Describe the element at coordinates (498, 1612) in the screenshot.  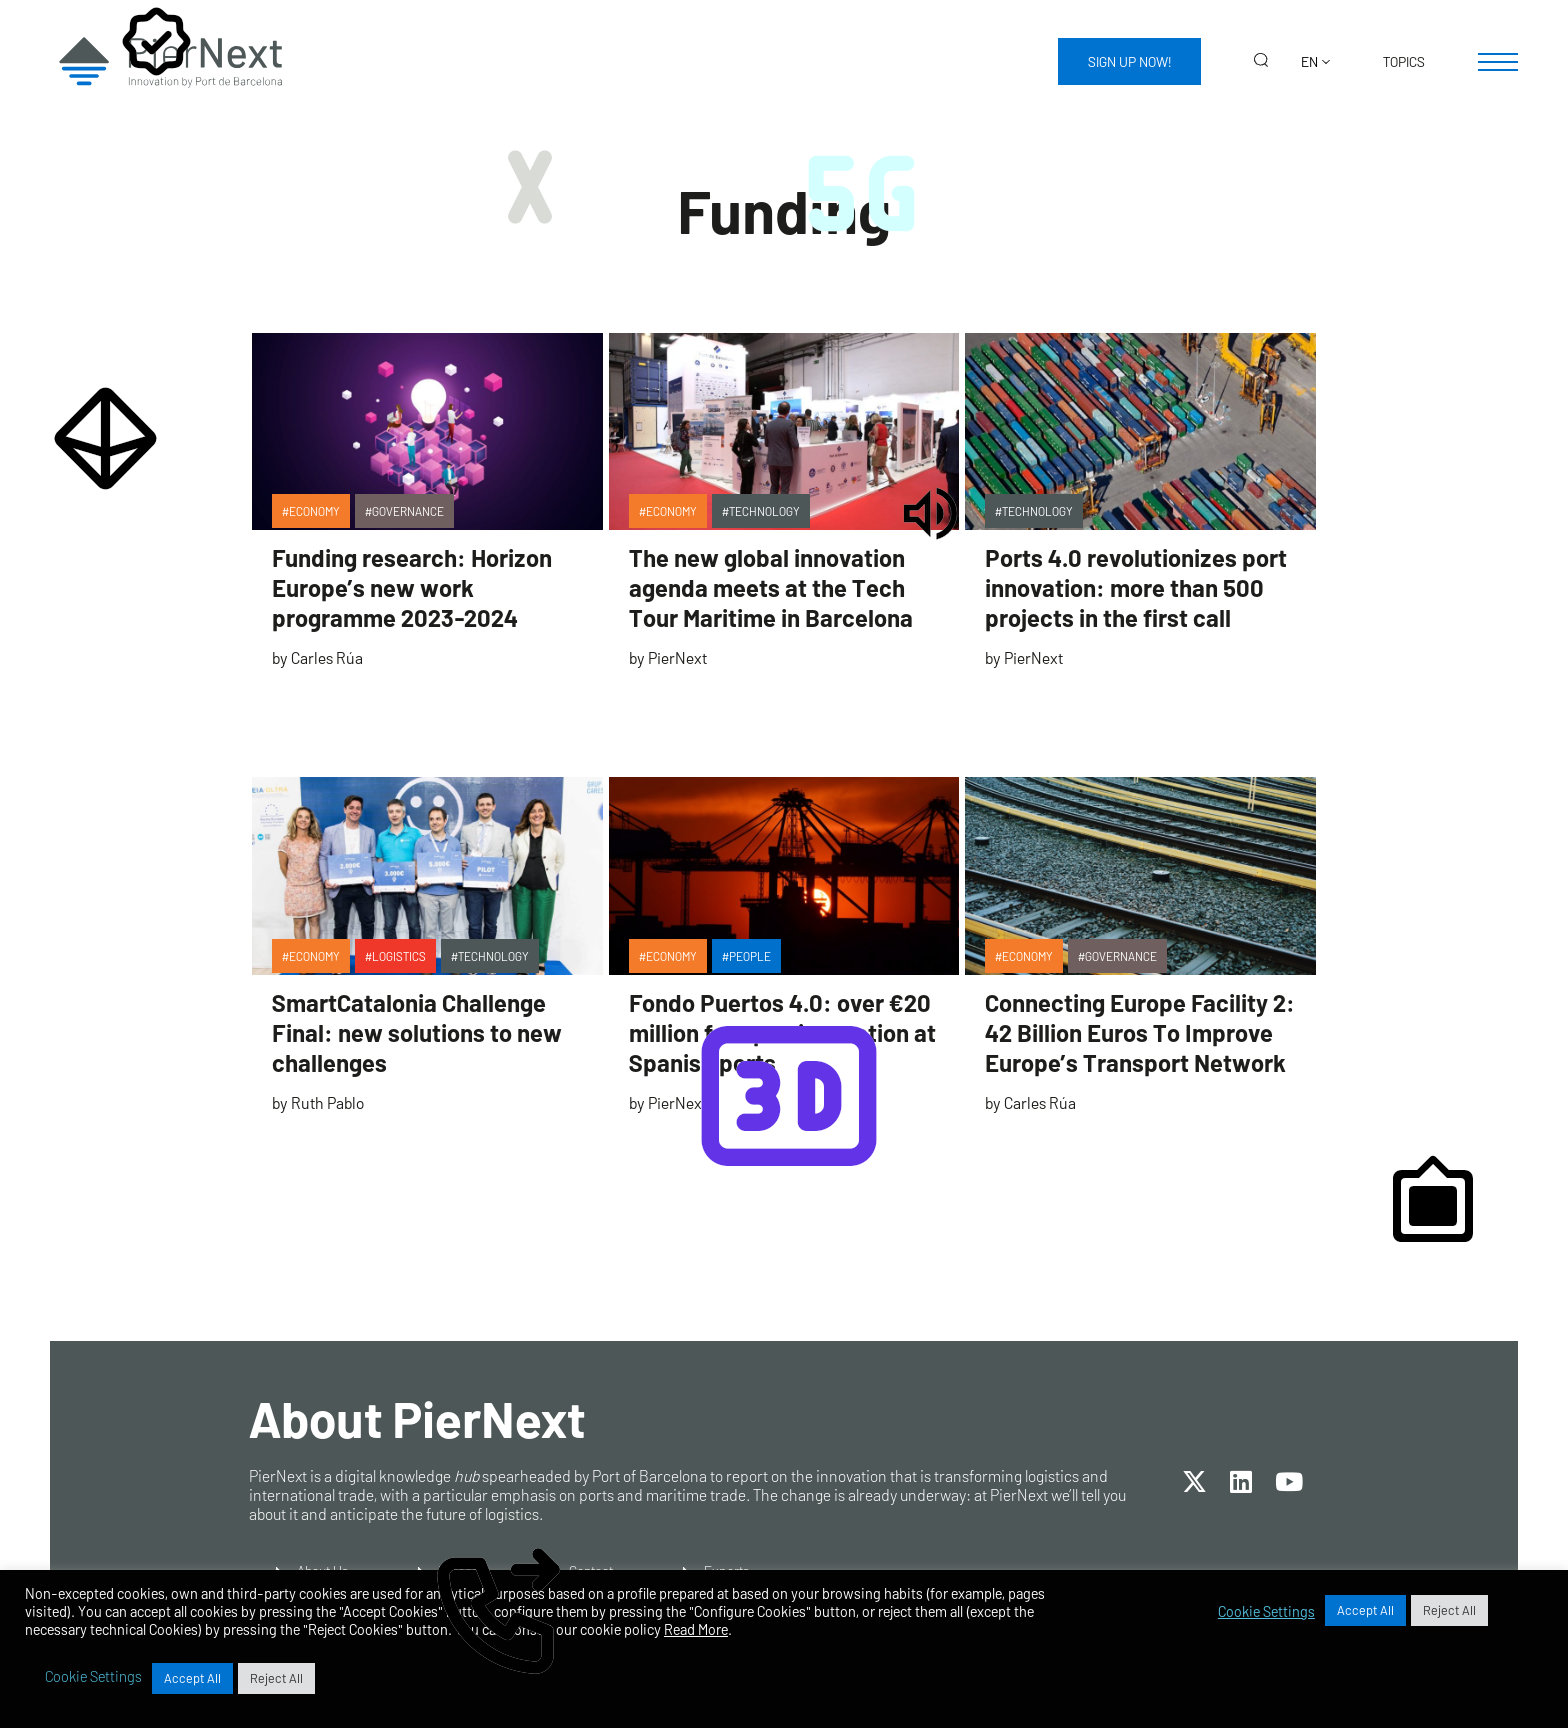
I see `make an outgoing call` at that location.